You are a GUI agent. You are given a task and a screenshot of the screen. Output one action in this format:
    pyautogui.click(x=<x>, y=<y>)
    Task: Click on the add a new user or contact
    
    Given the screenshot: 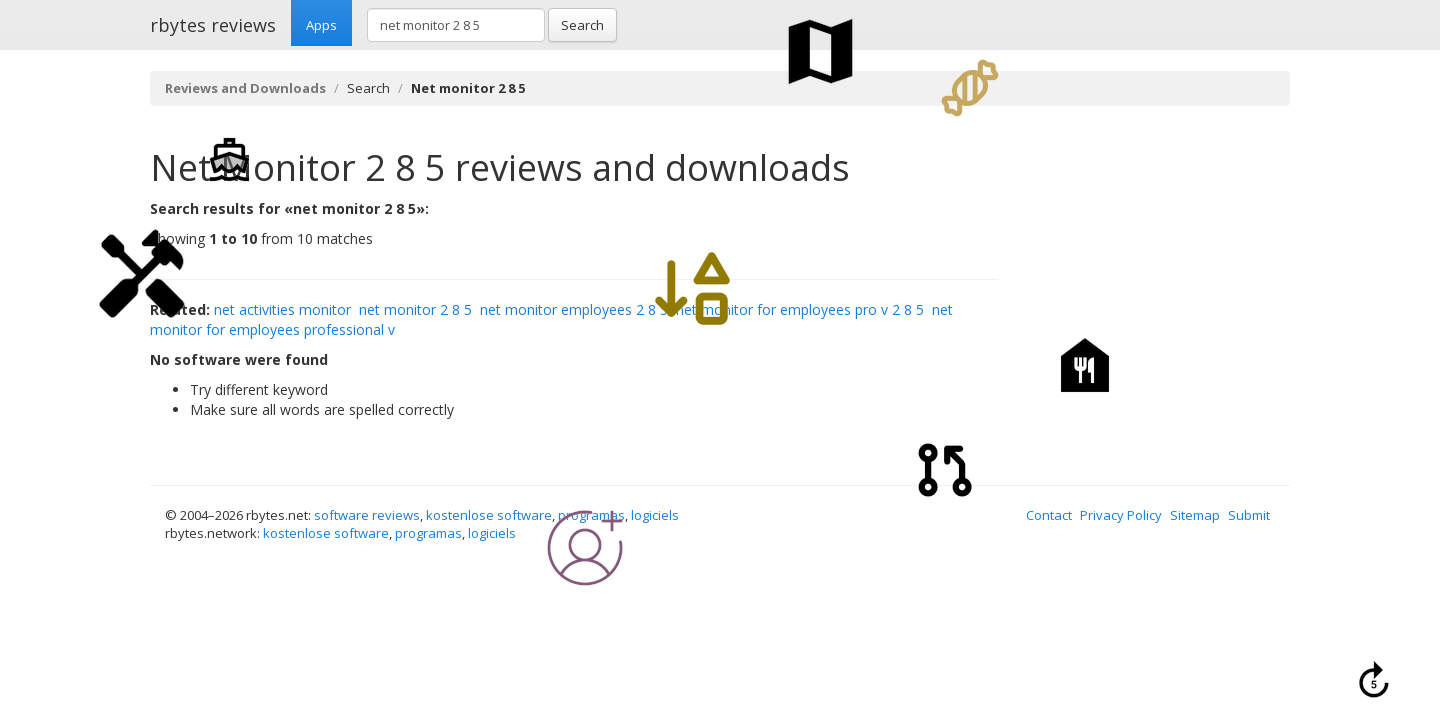 What is the action you would take?
    pyautogui.click(x=585, y=548)
    